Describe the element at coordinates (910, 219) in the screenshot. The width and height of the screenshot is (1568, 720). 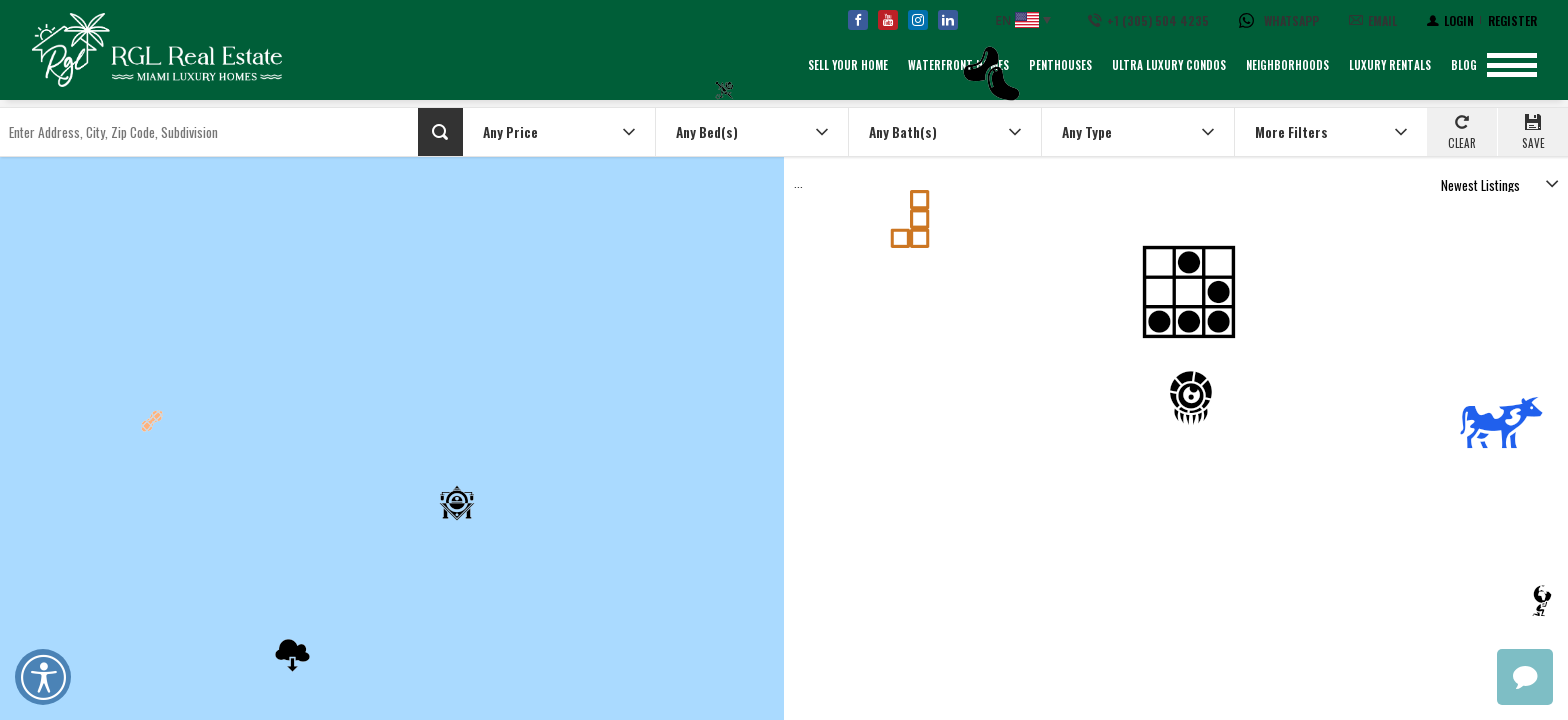
I see `represents a tetris J-block piece` at that location.